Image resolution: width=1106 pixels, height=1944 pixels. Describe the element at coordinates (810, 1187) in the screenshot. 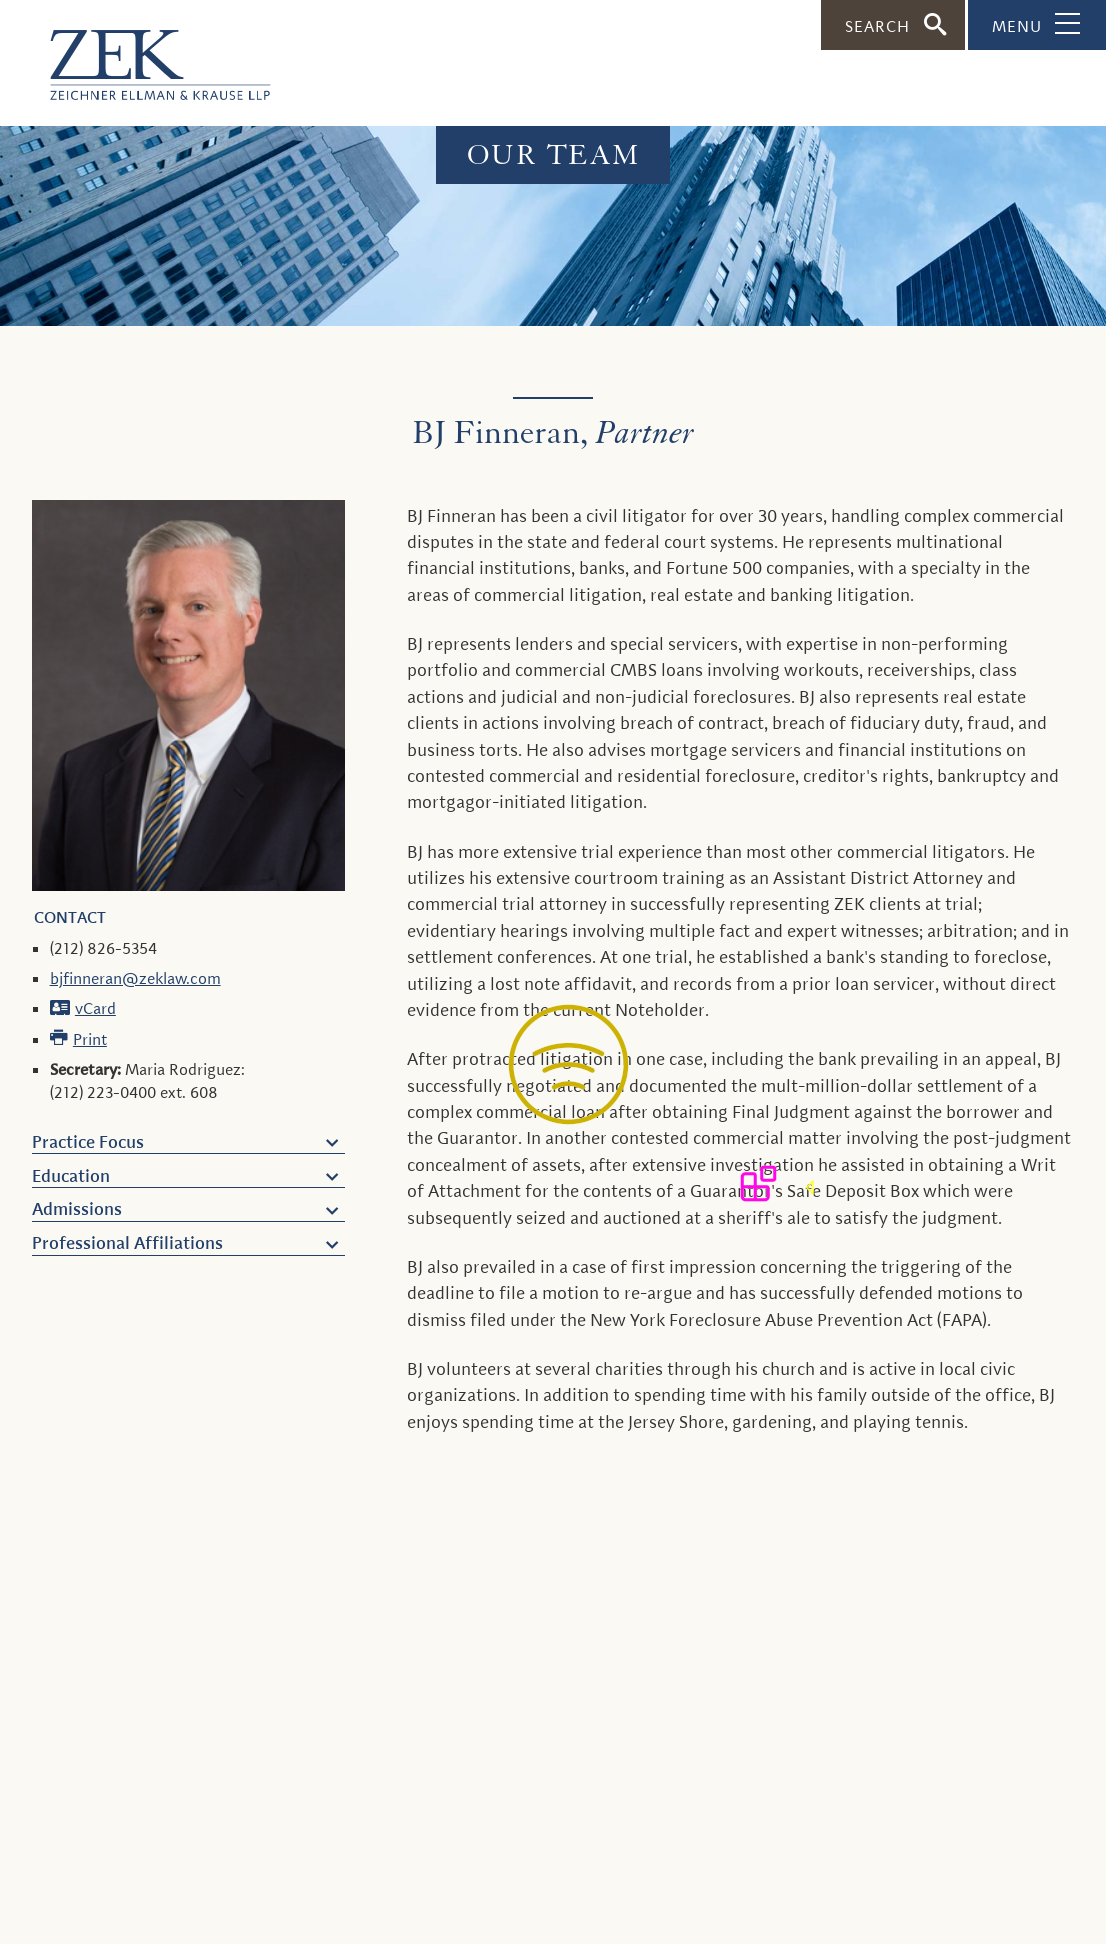

I see `go back to the previous screen` at that location.